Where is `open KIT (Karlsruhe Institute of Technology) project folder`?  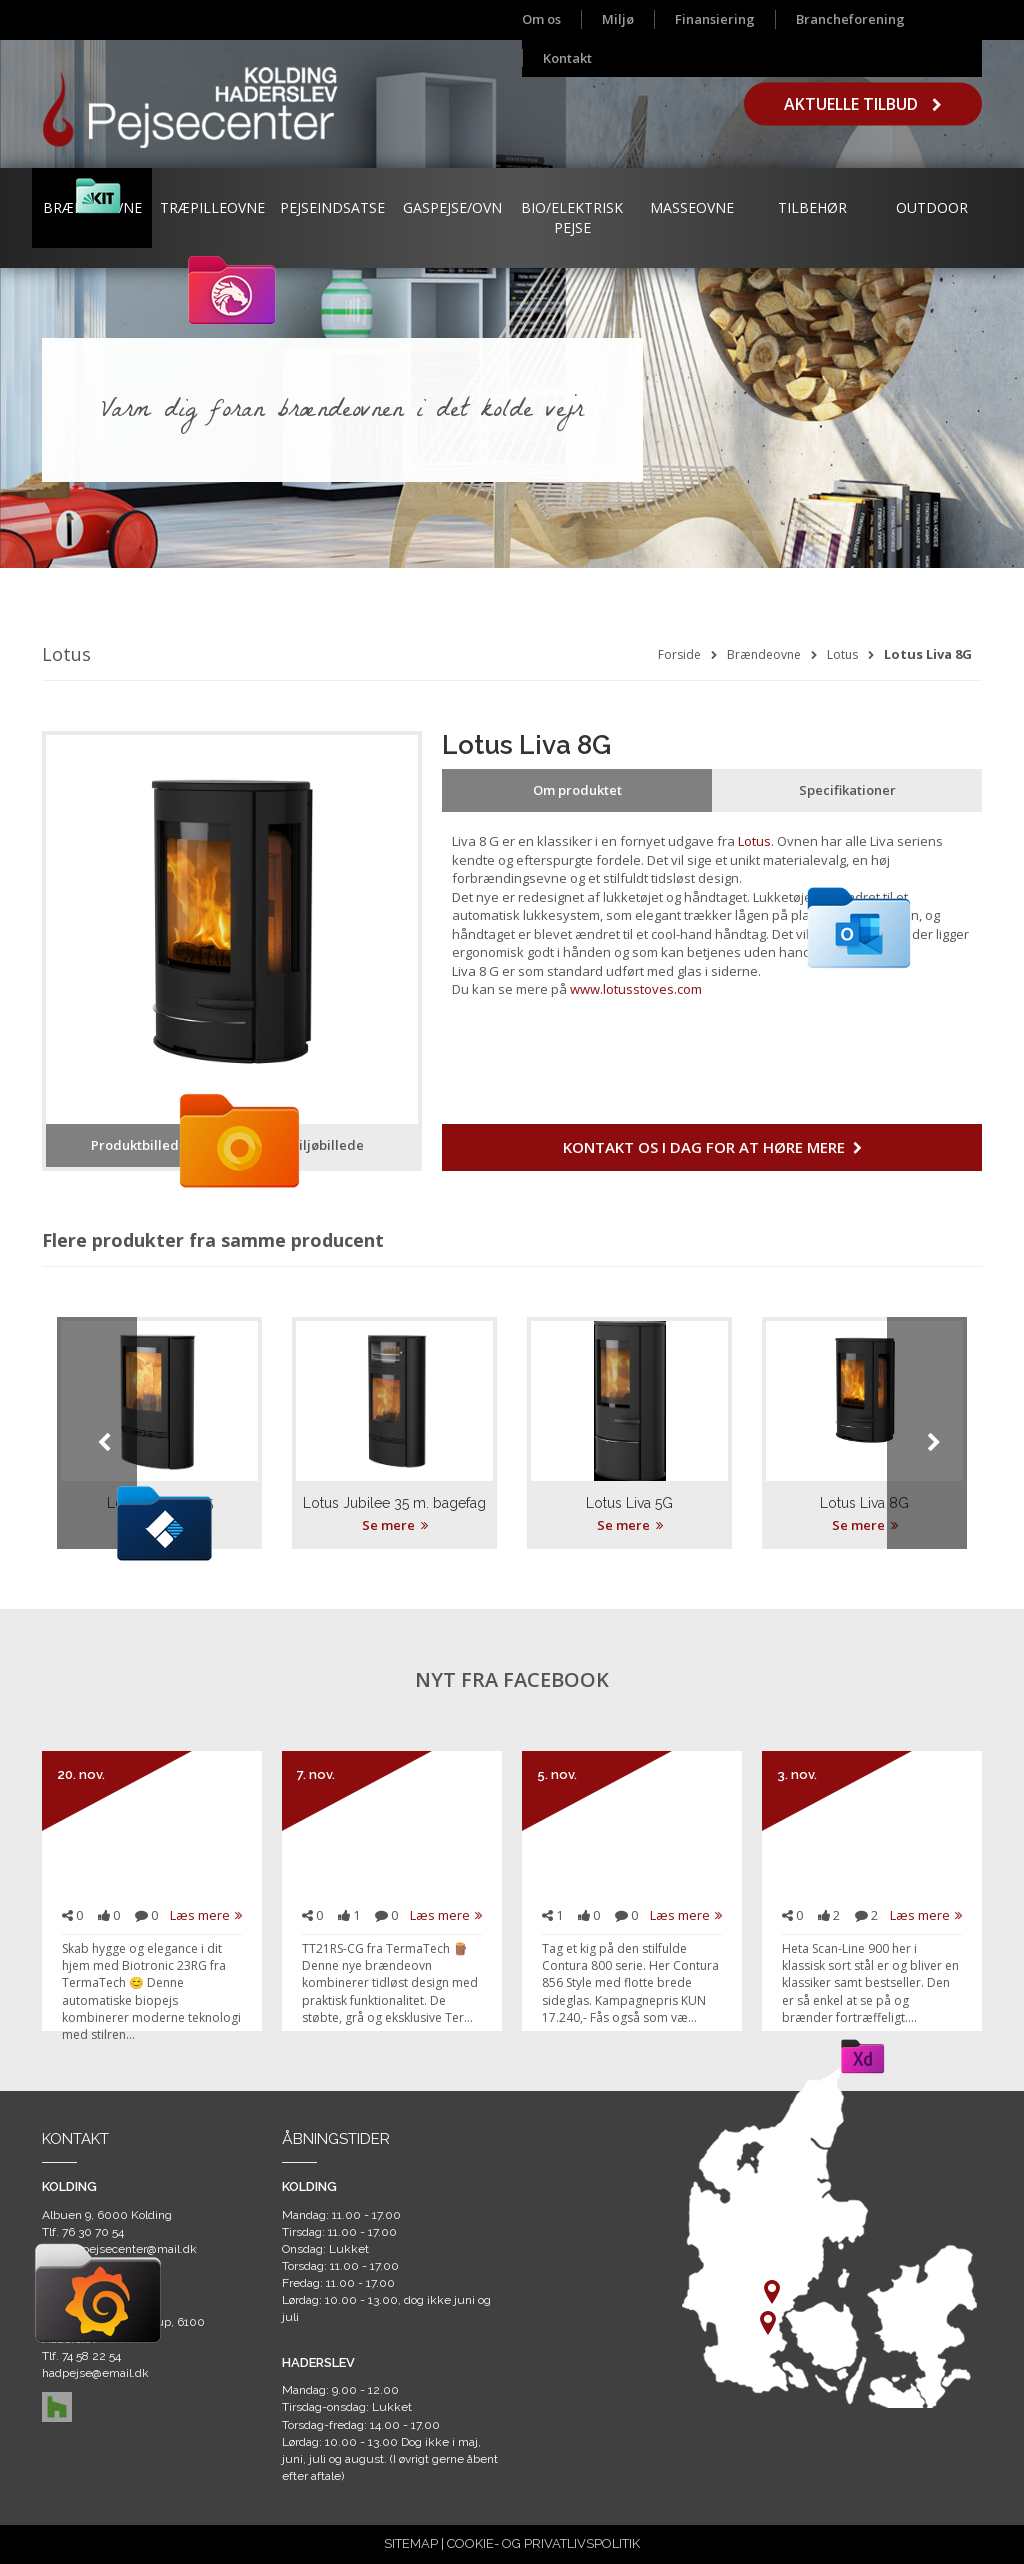
open KIT (Karlsruhe Institute of Technology) project folder is located at coordinates (98, 197).